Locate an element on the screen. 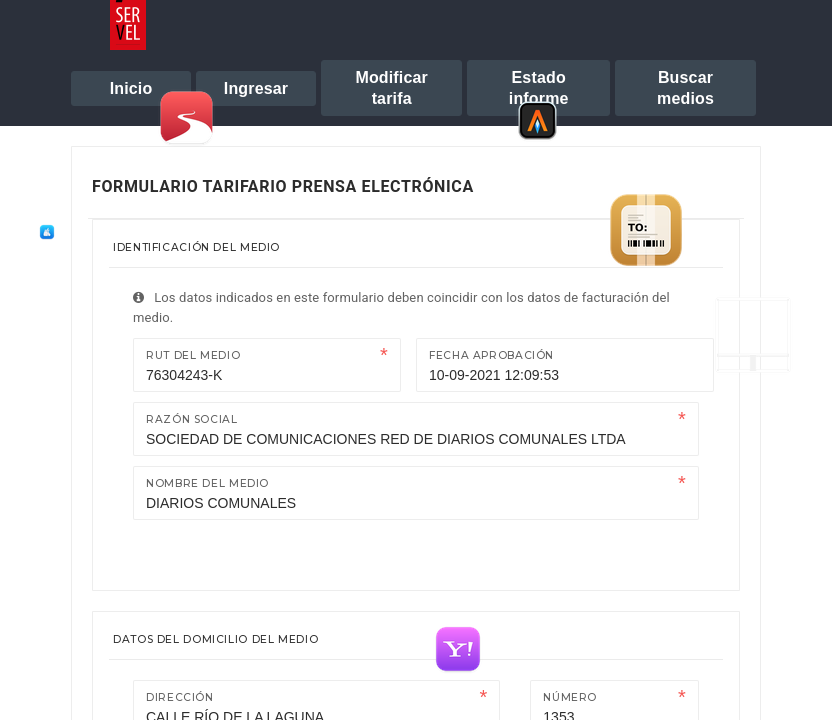  open tutanota secure email app is located at coordinates (186, 117).